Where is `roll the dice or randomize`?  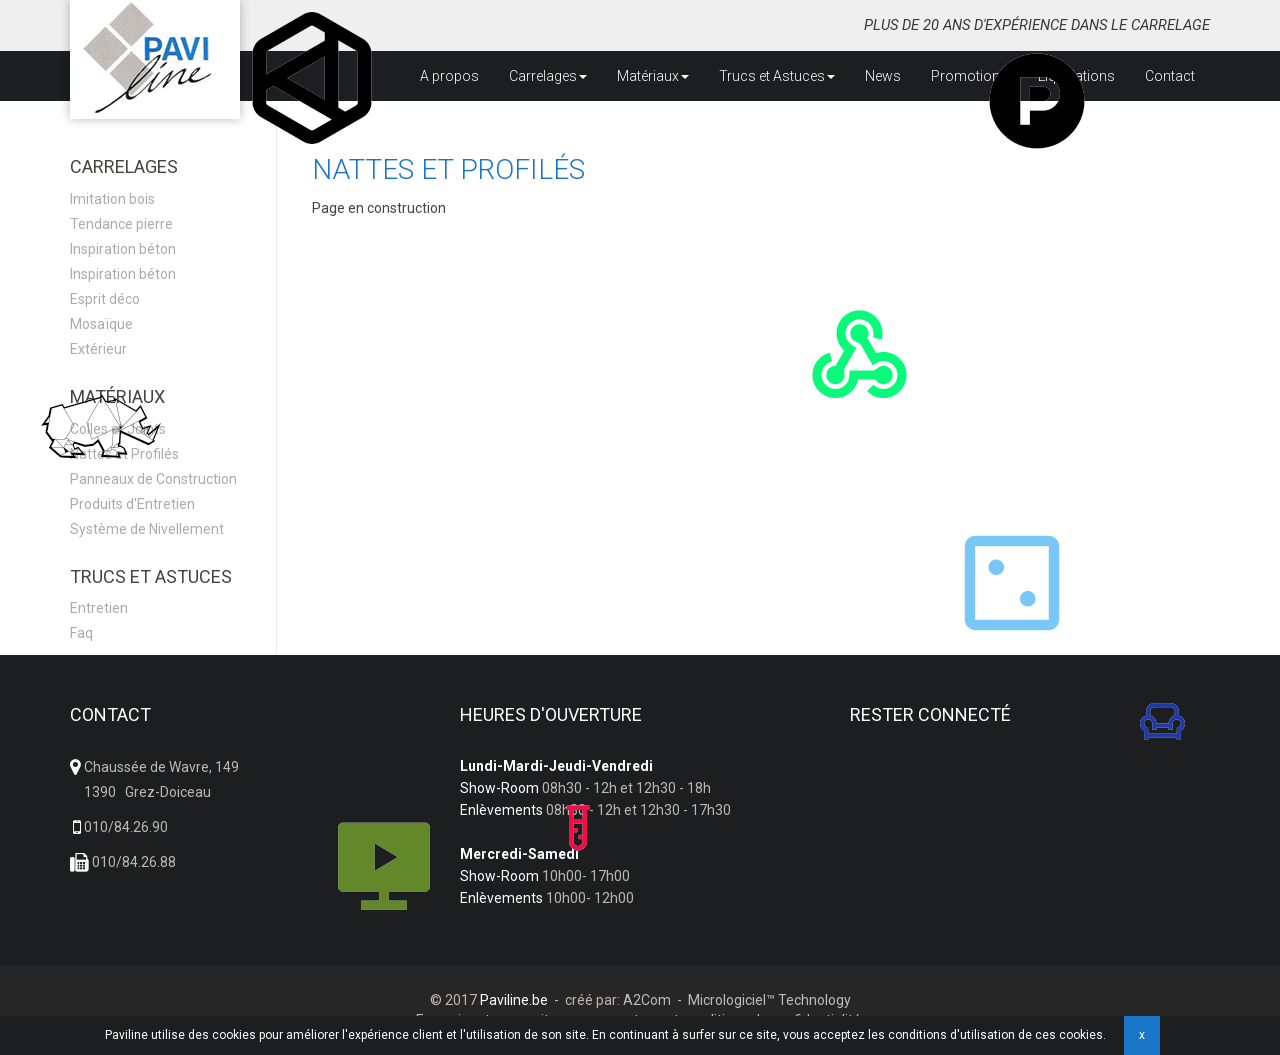 roll the dice or randomize is located at coordinates (1012, 583).